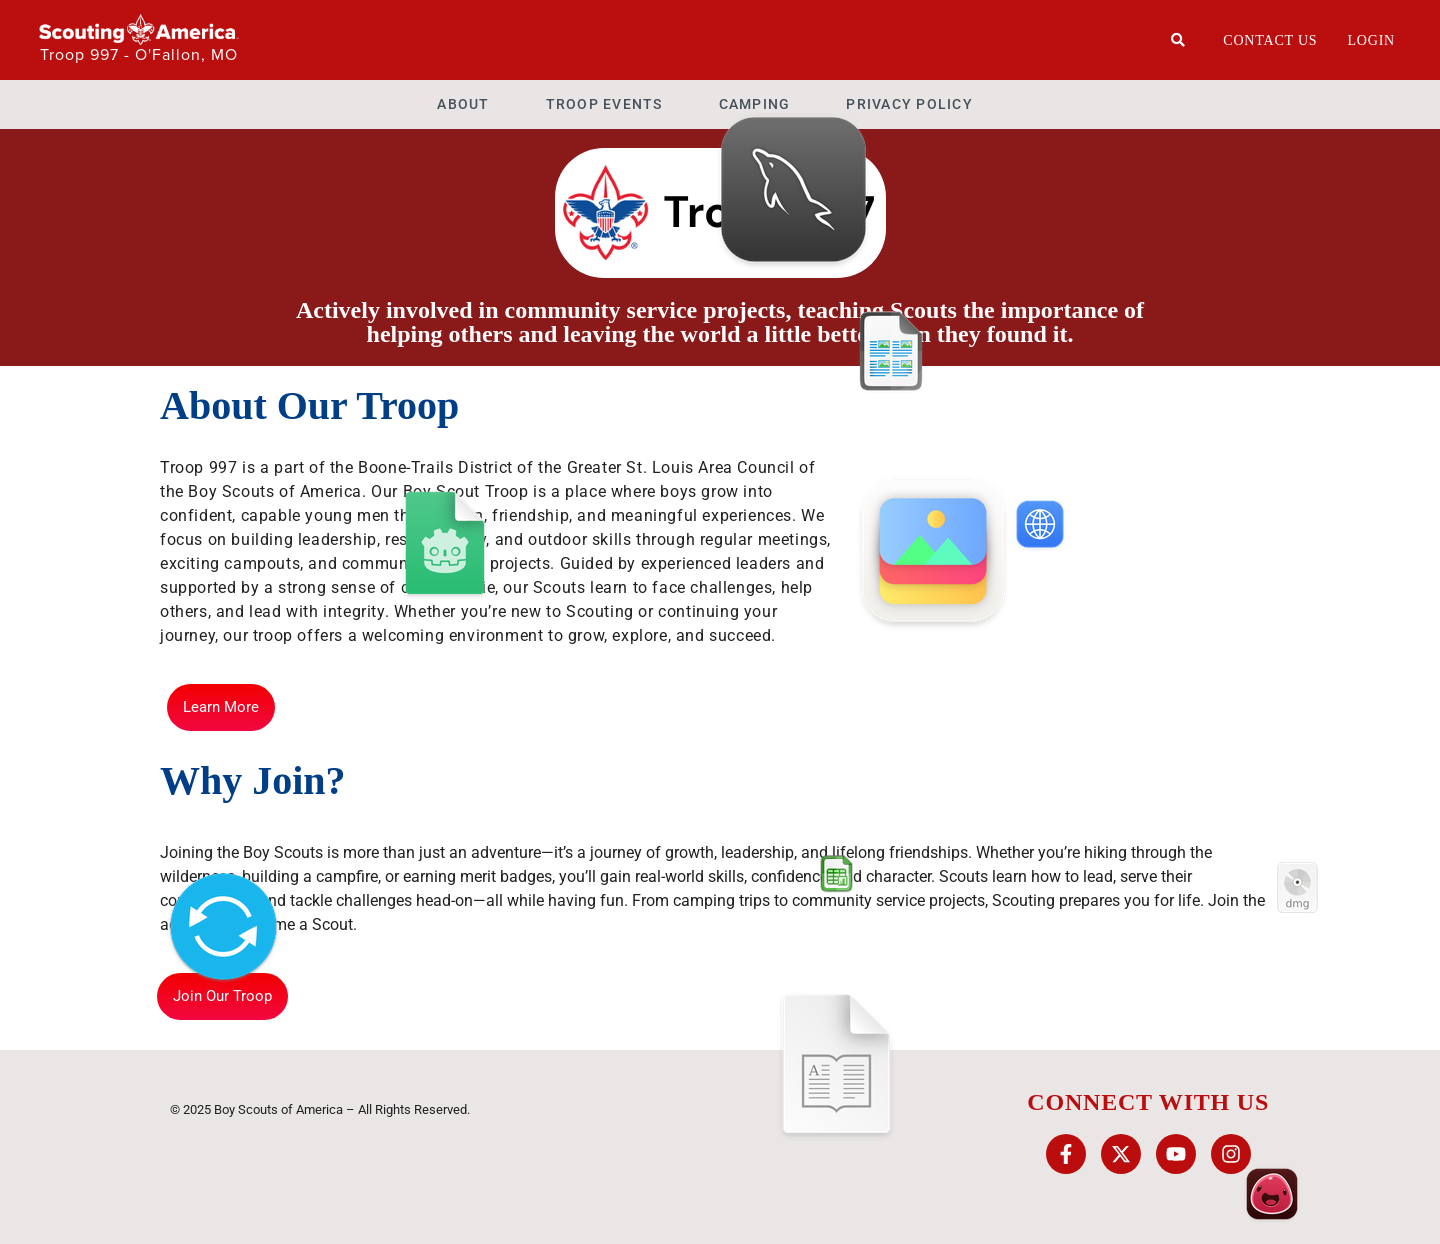  What do you see at coordinates (793, 189) in the screenshot?
I see `open mysql workbench database management tool` at bounding box center [793, 189].